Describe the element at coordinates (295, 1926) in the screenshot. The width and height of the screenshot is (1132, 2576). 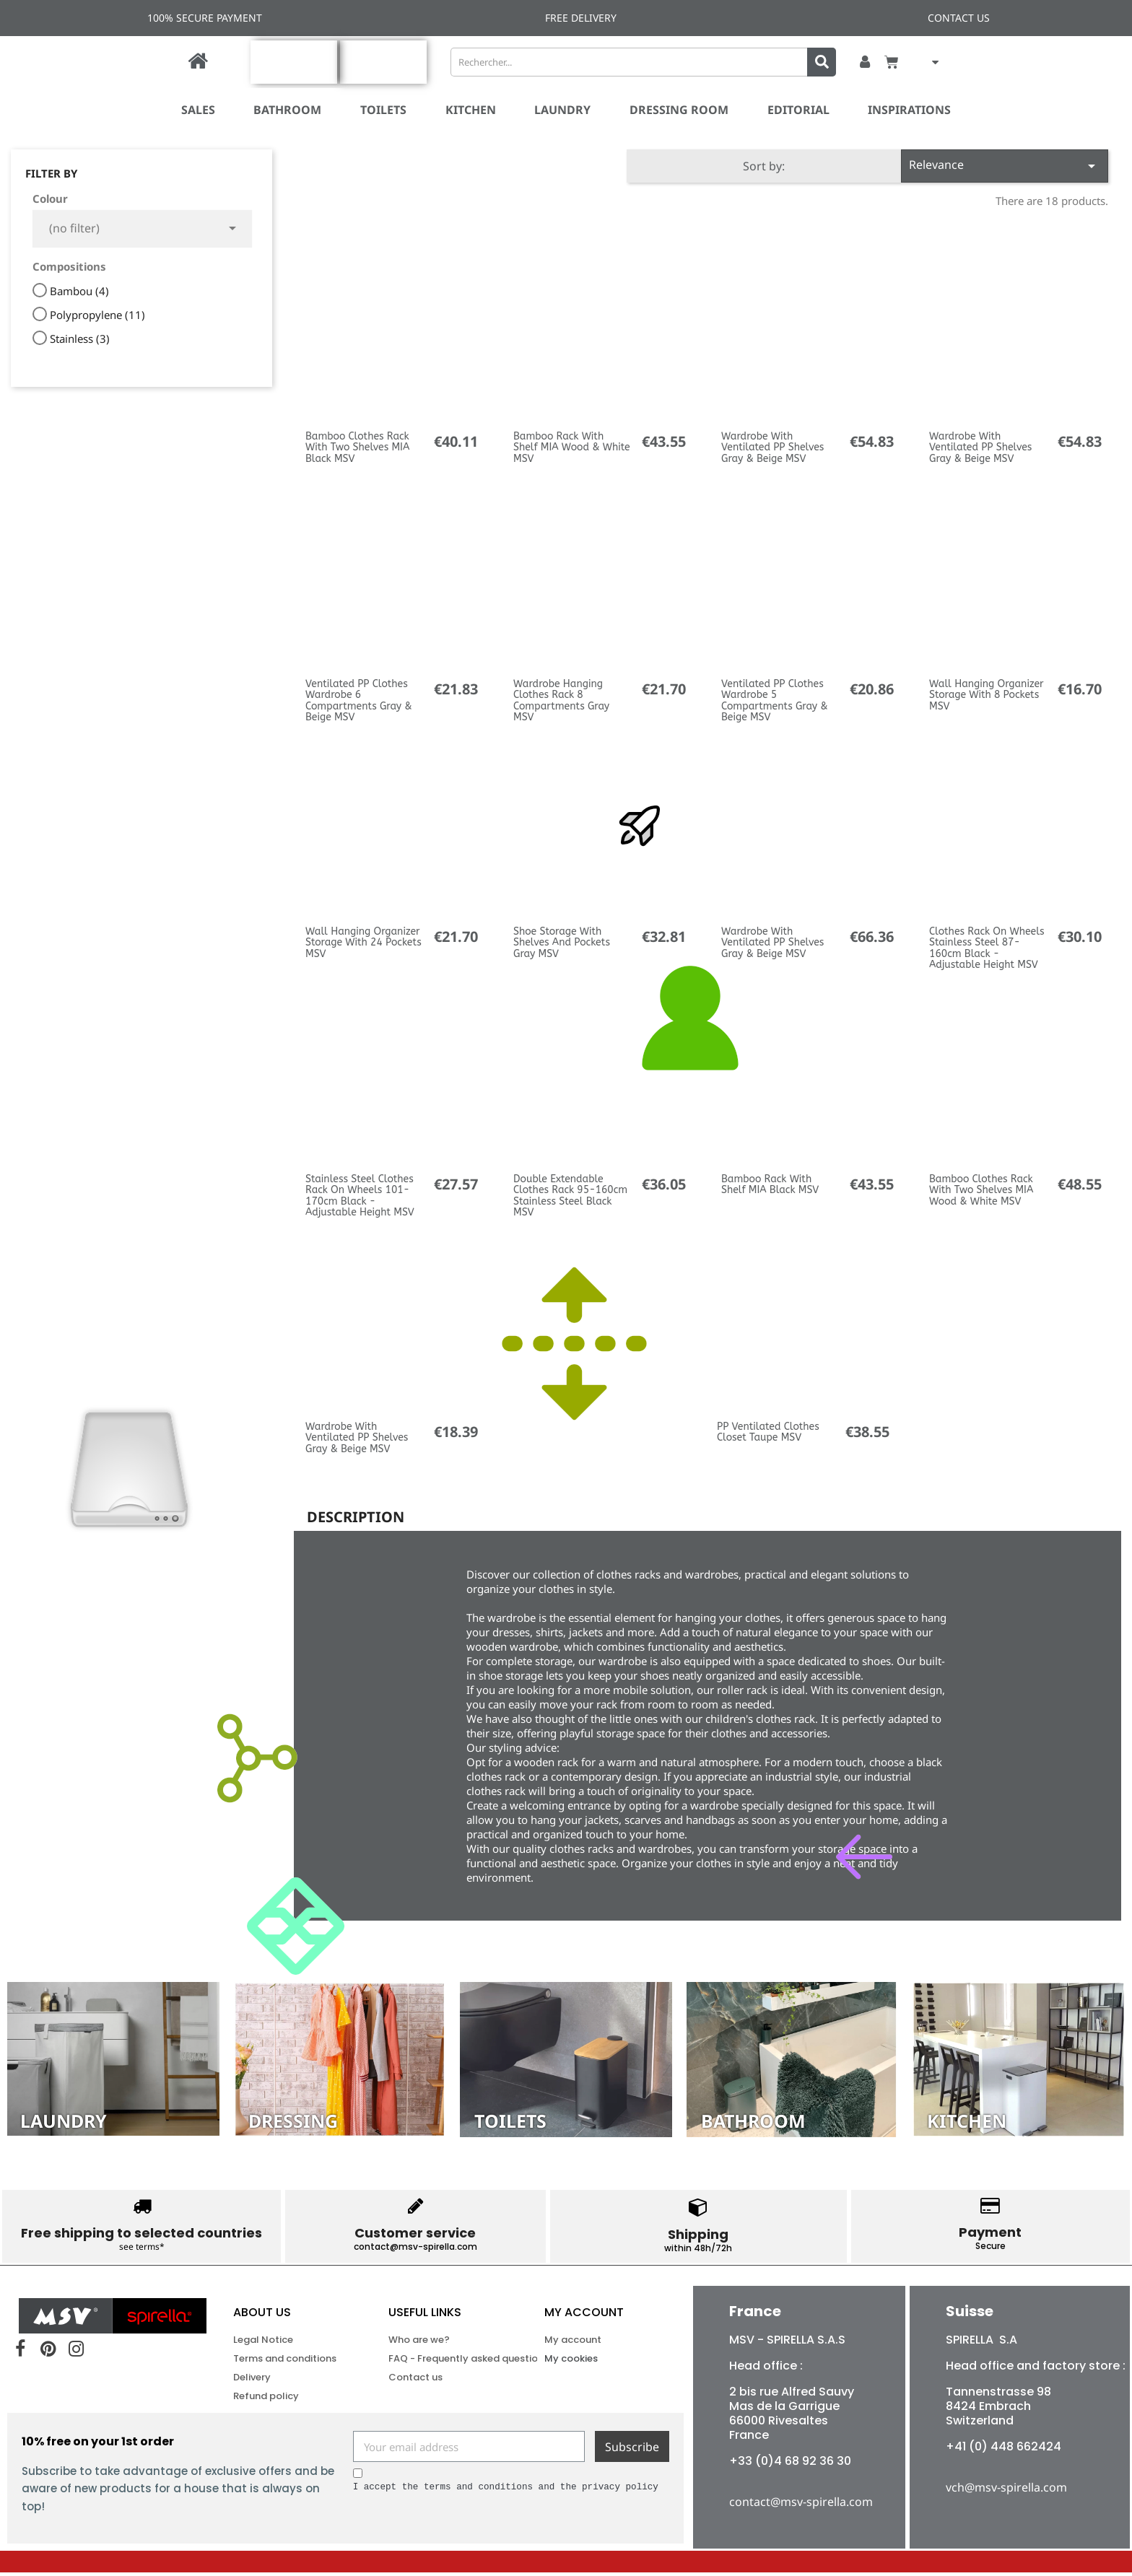
I see `pay with Pix instant payment system` at that location.